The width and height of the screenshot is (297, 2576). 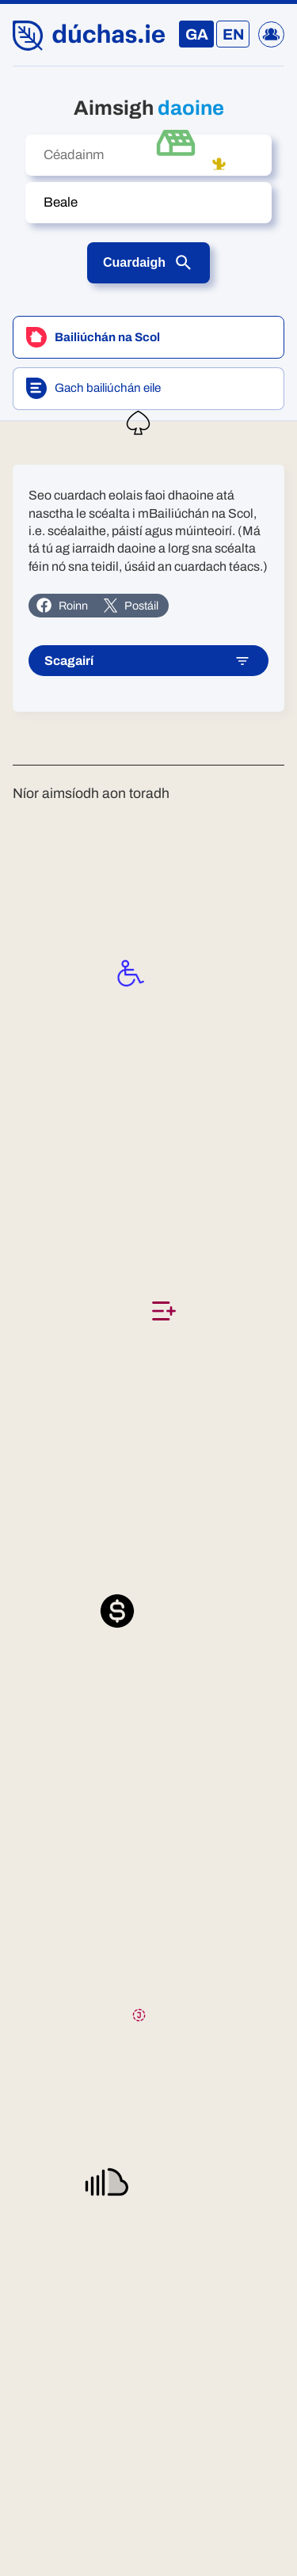 I want to click on indicates a pending or in-progress item labeled "J", so click(x=139, y=2015).